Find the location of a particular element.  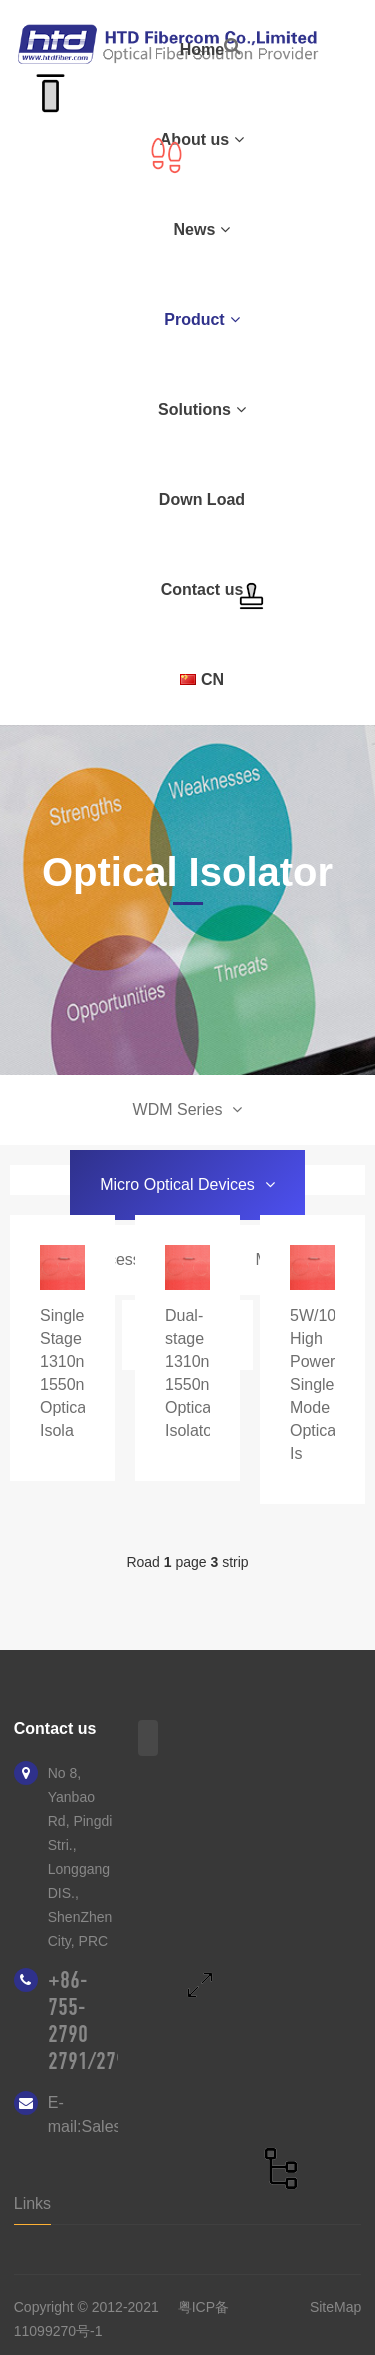

view step count or walking activity is located at coordinates (166, 155).